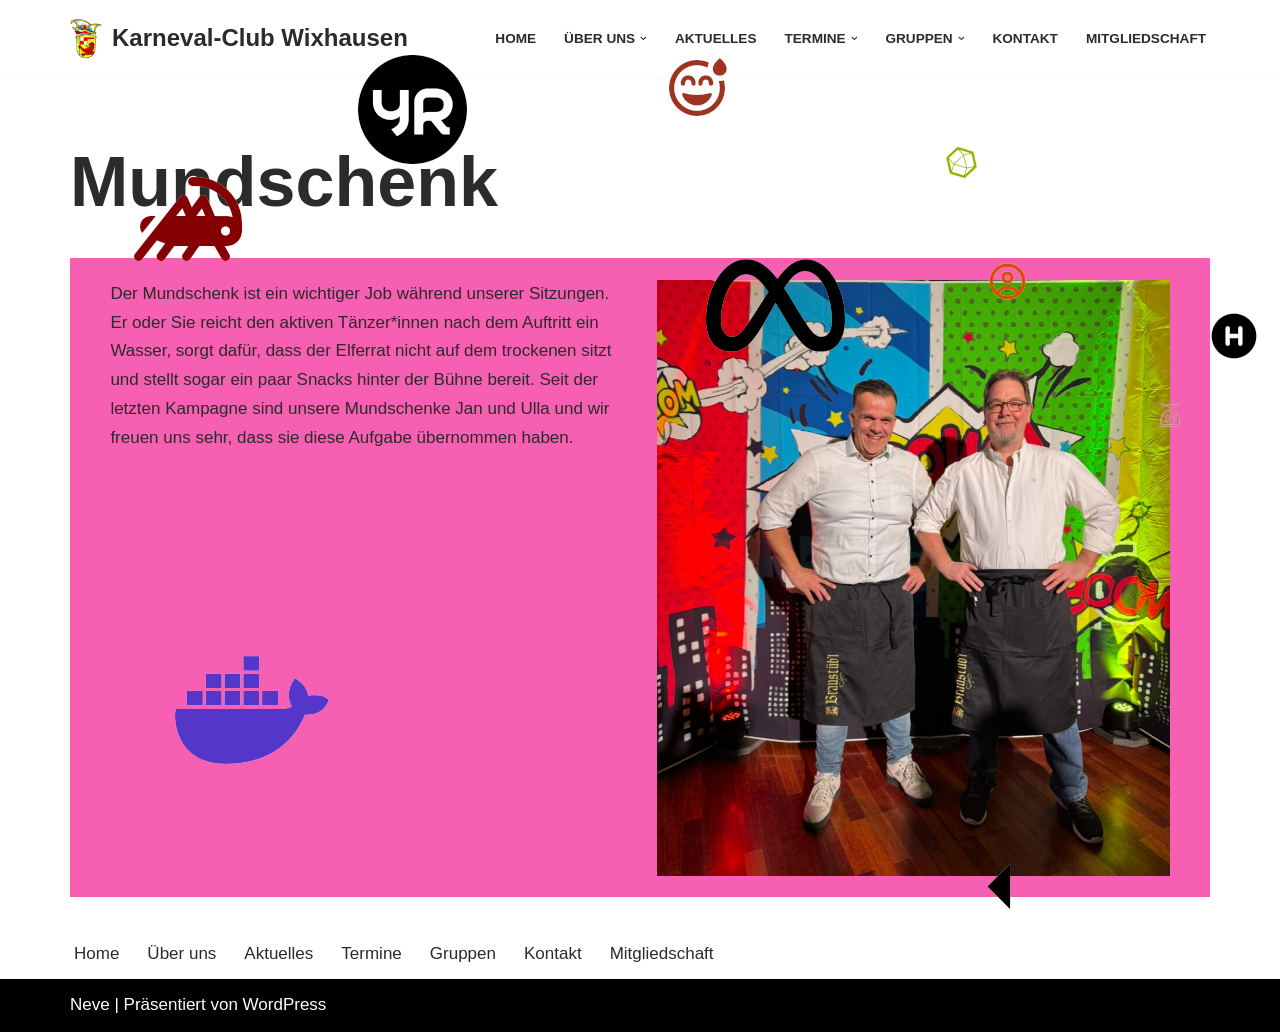  What do you see at coordinates (1002, 886) in the screenshot?
I see `go back to the previous screen` at bounding box center [1002, 886].